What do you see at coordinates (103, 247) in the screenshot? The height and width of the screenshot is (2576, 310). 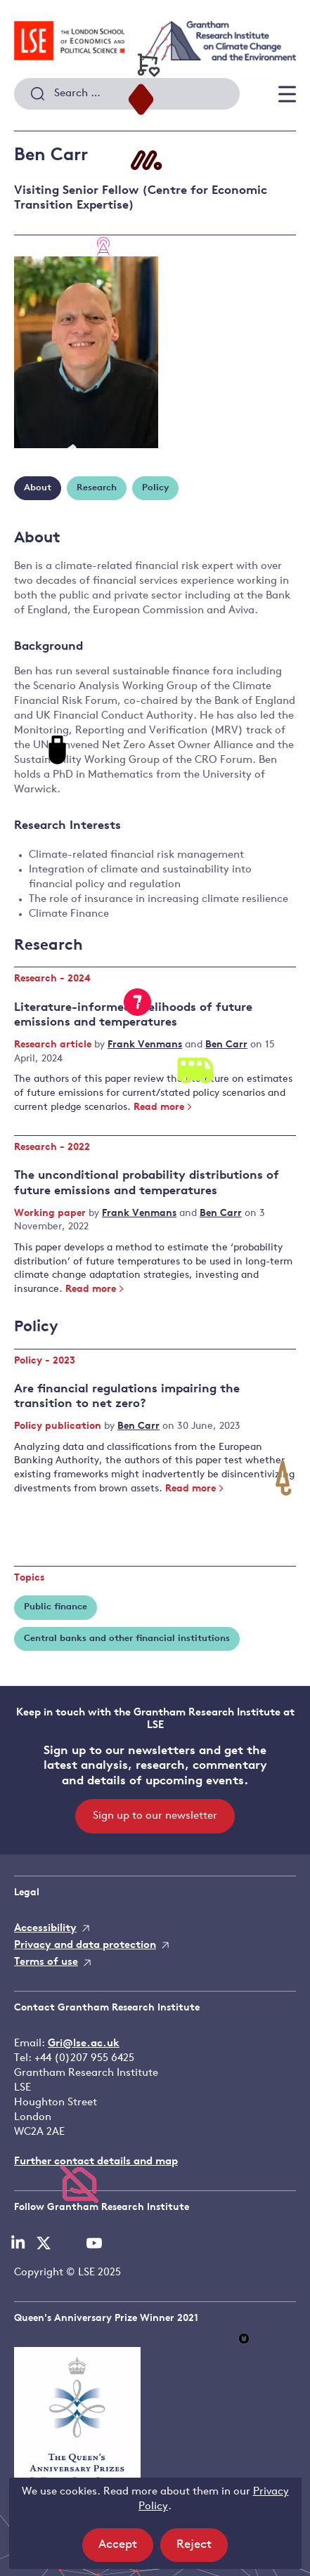 I see `indicates cellular network signal or connectivity` at bounding box center [103, 247].